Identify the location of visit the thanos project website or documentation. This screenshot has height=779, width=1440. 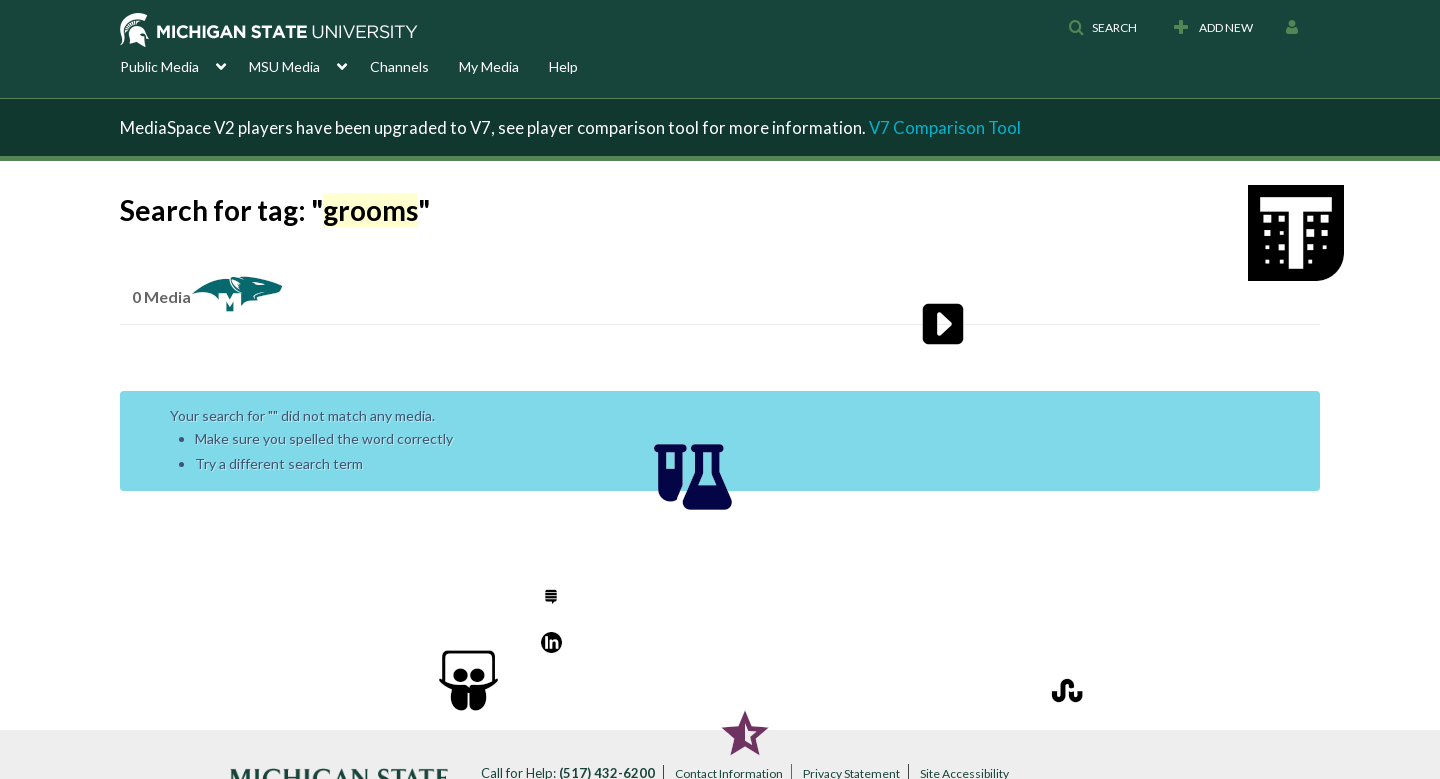
(1296, 233).